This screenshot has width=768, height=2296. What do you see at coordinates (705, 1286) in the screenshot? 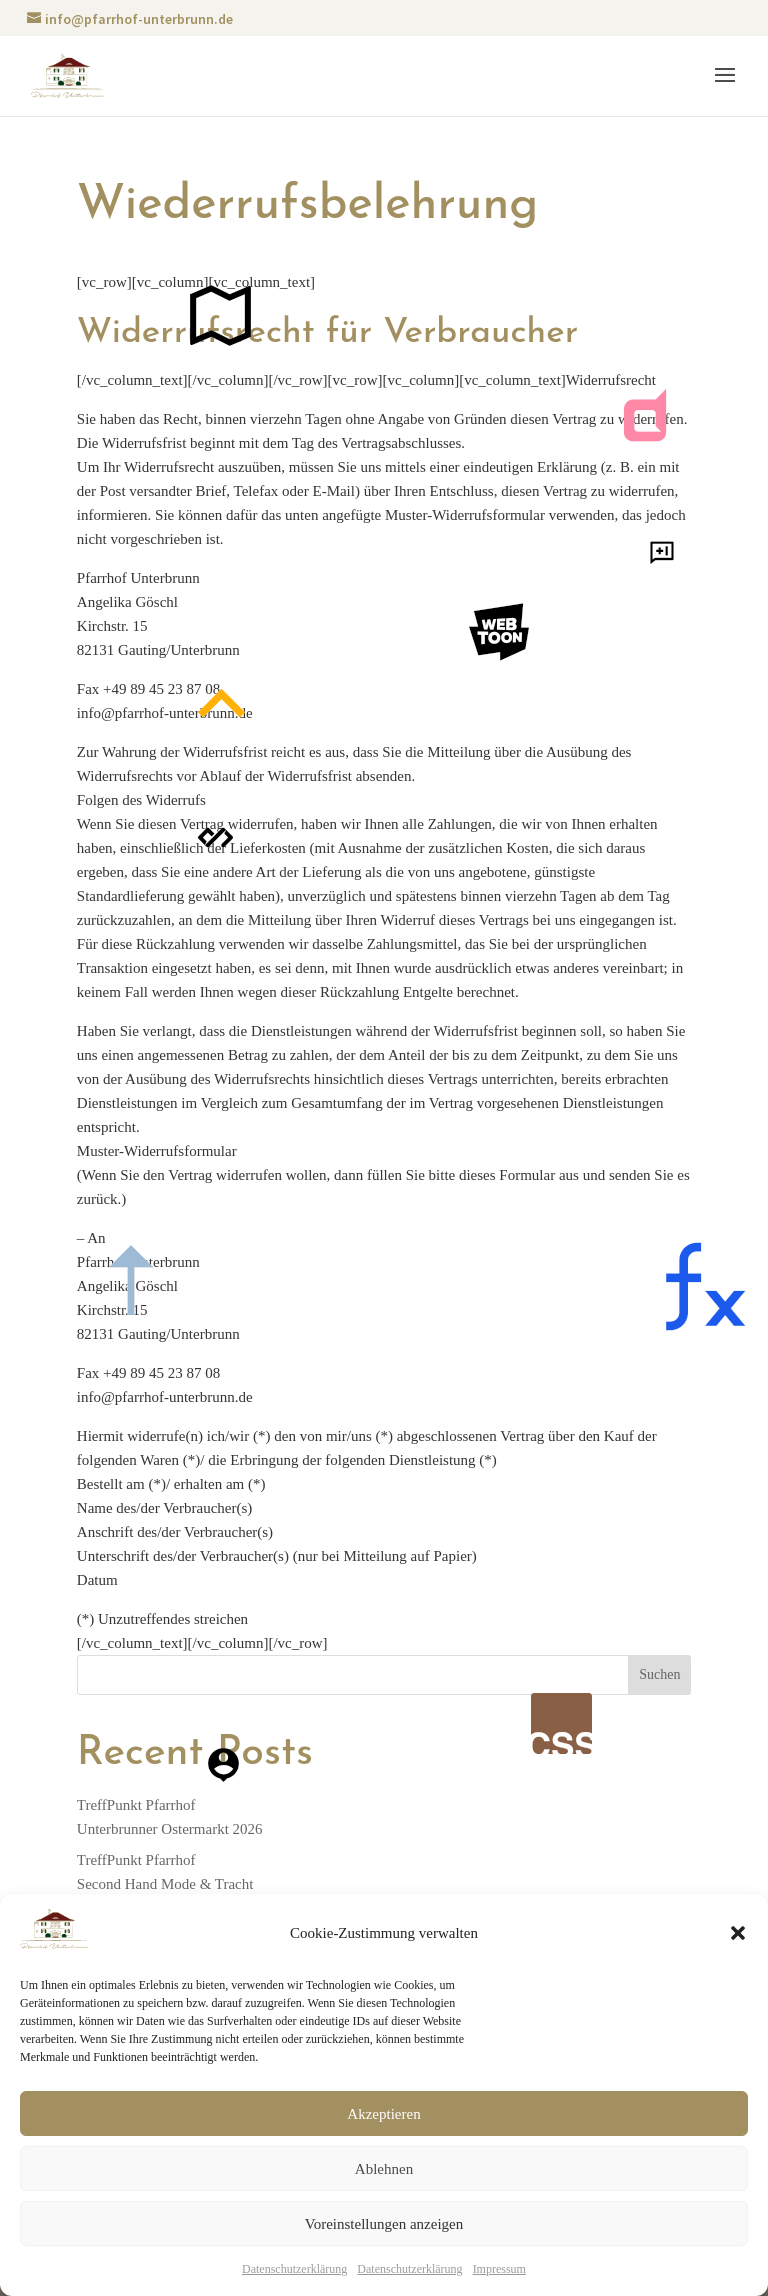
I see `insert a mathematical formula or equation` at bounding box center [705, 1286].